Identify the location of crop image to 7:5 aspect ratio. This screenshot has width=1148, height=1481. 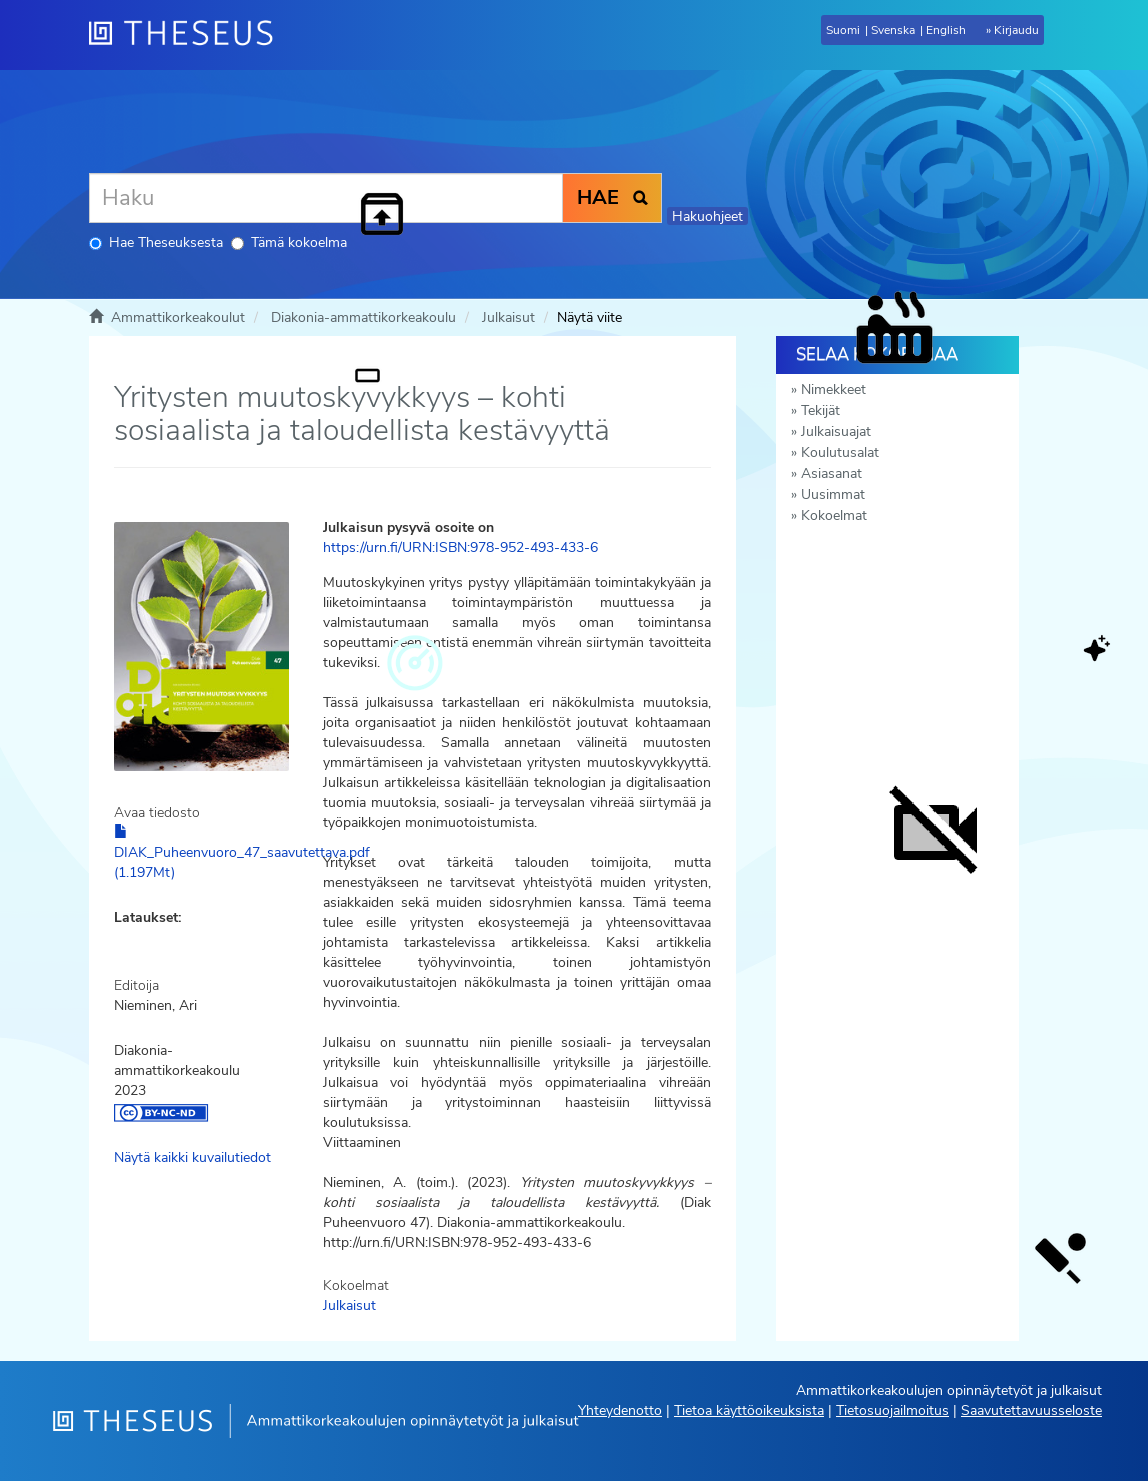
(367, 375).